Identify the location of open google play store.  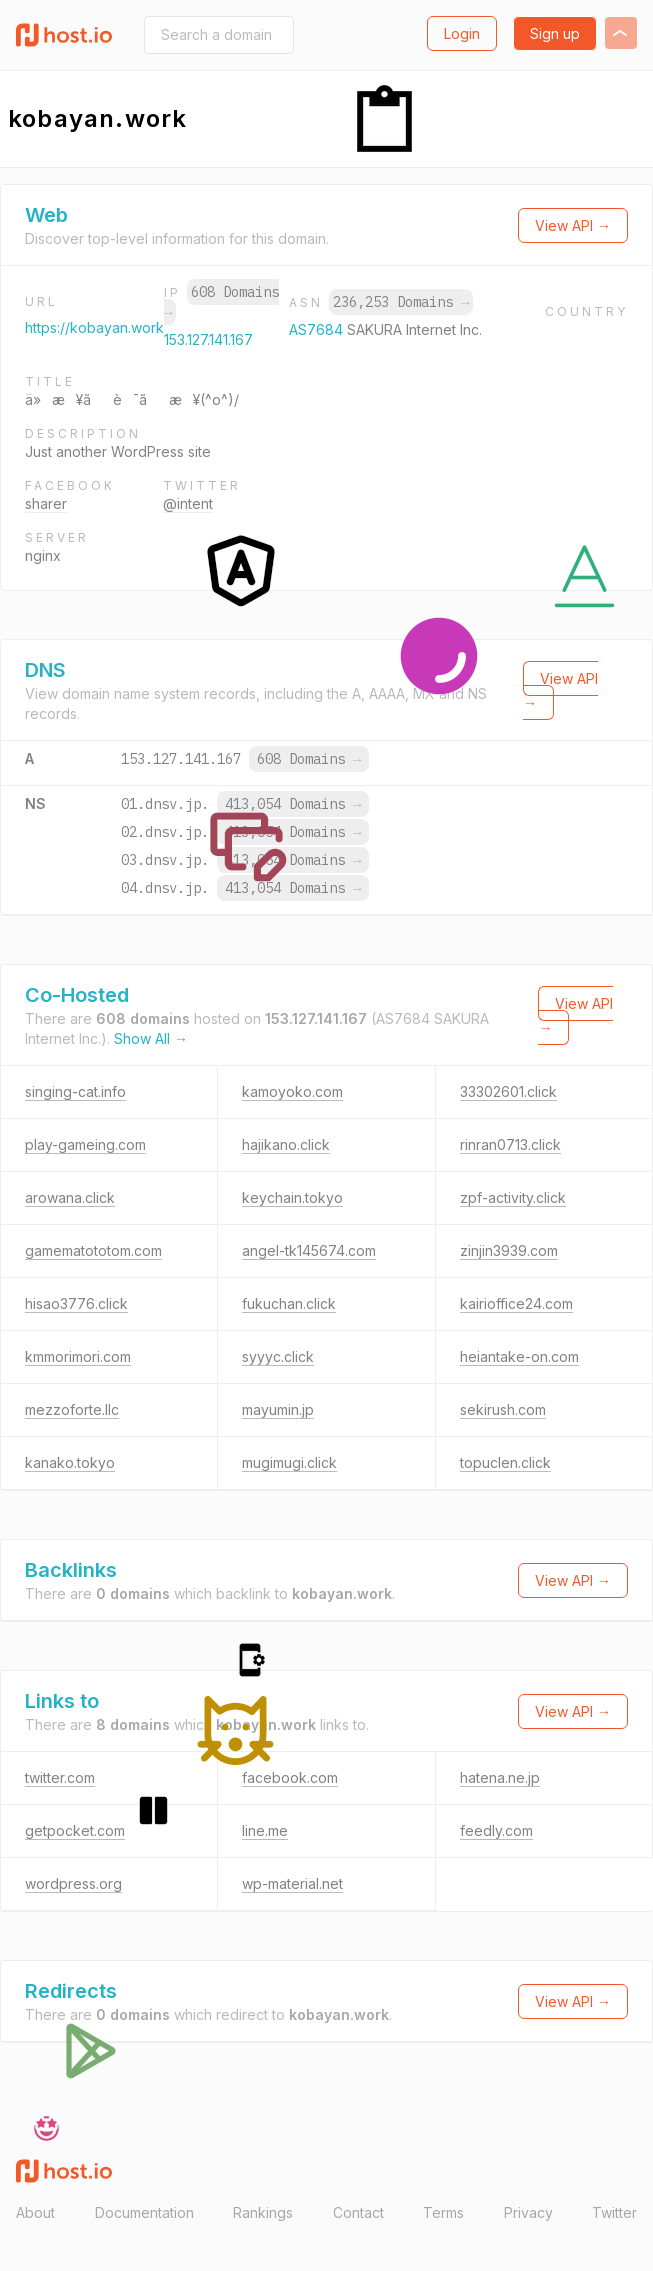
(91, 2051).